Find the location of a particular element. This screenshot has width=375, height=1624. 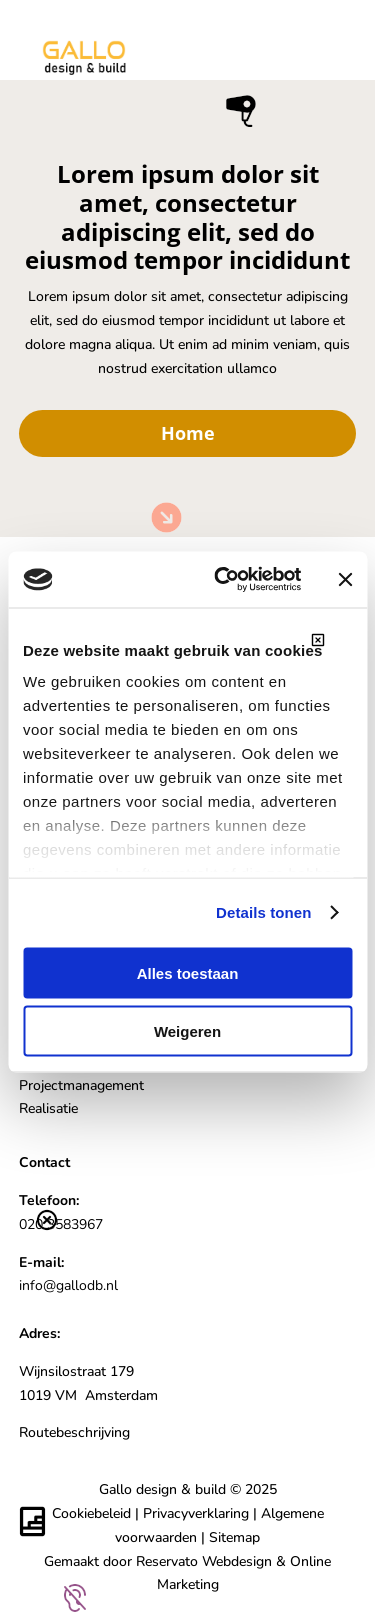

indicates hearing assistance is disabled is located at coordinates (75, 1598).